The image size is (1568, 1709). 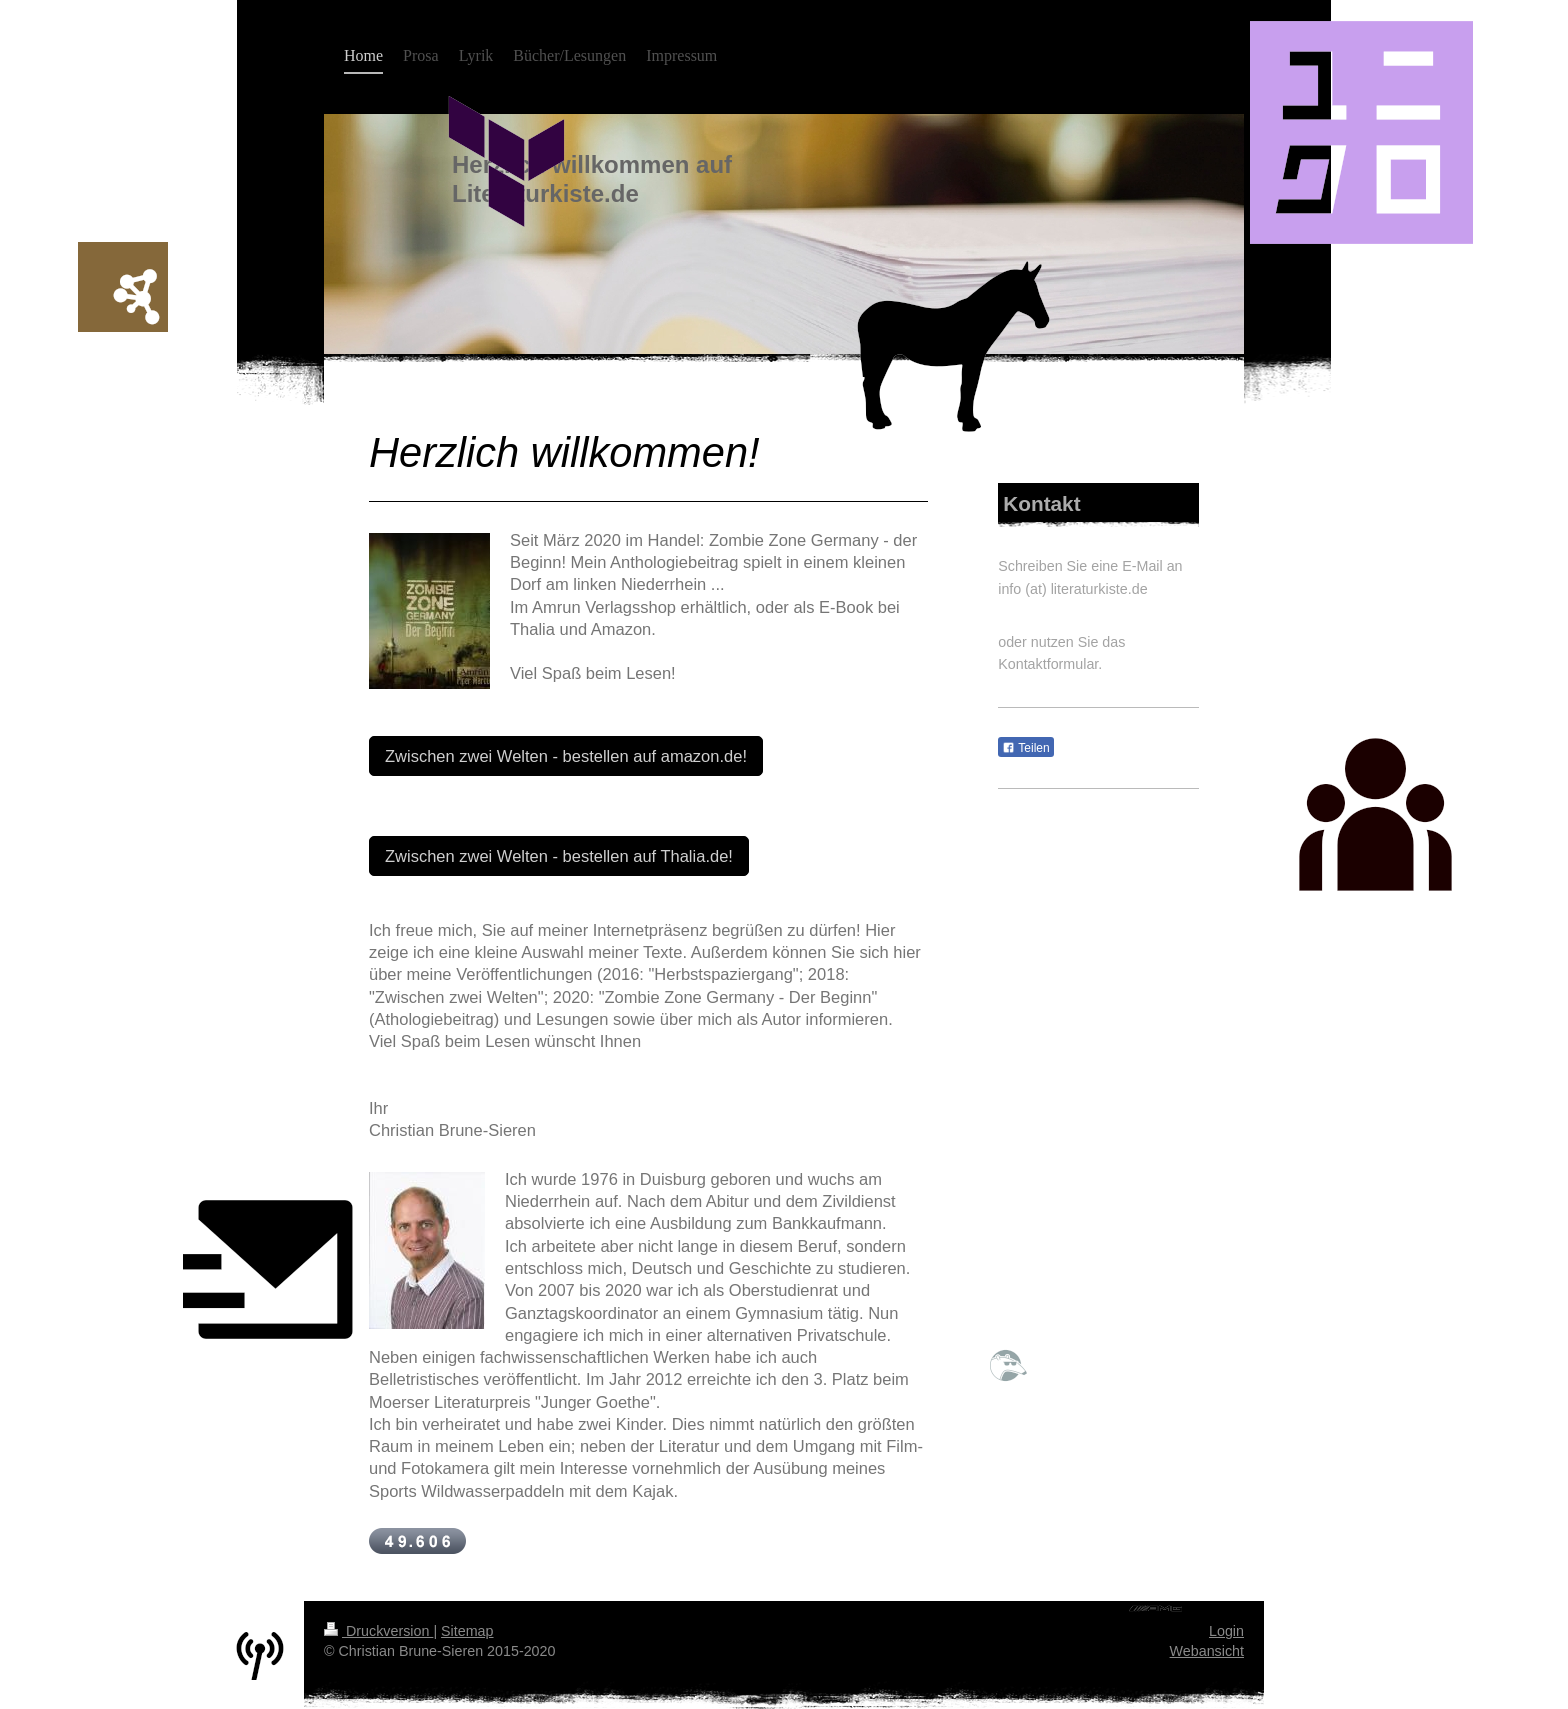 I want to click on HashiCorp Terraform branding or logo, so click(x=506, y=161).